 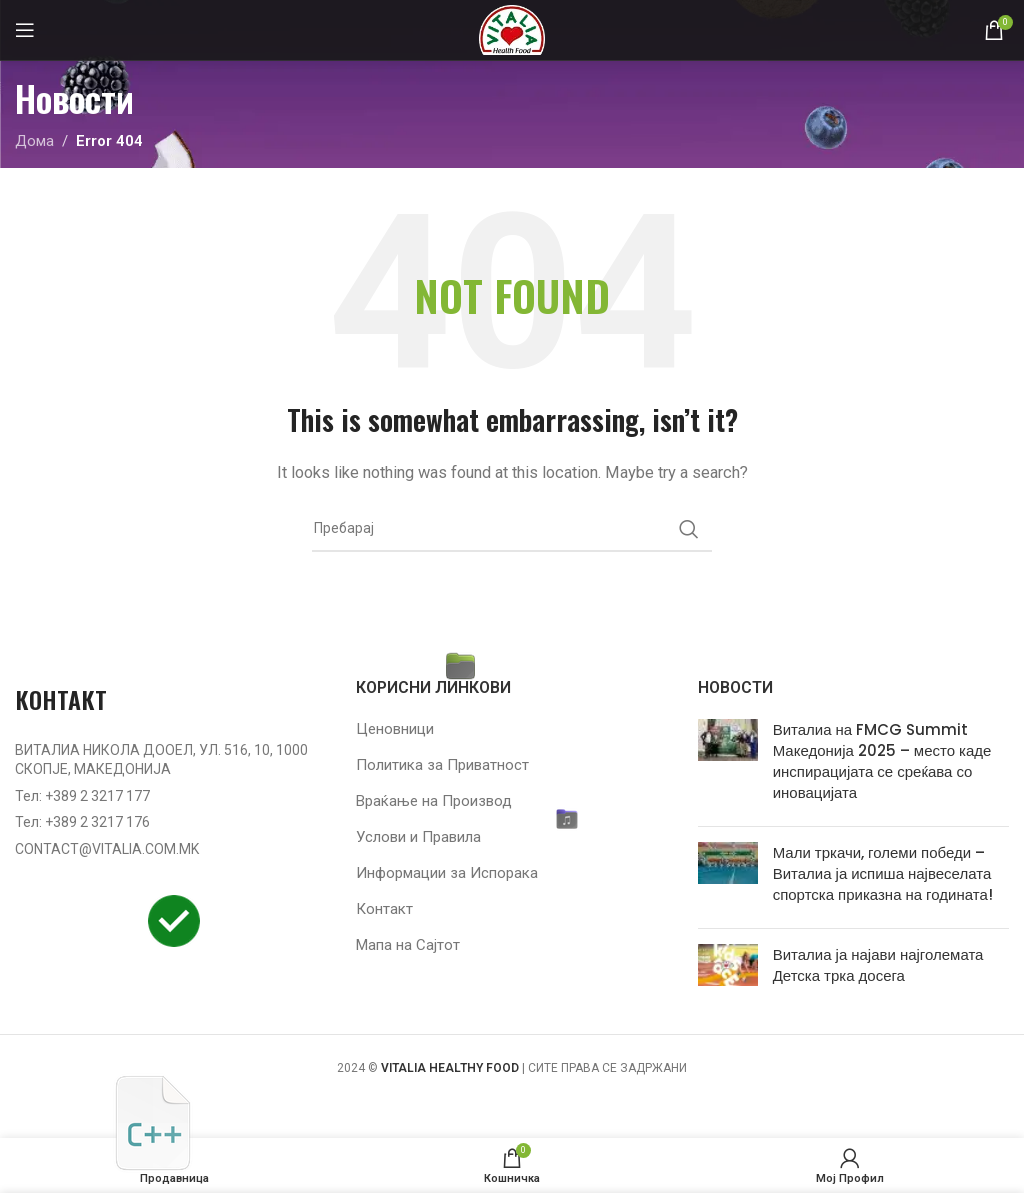 I want to click on indicates an open or expanded folder, so click(x=460, y=665).